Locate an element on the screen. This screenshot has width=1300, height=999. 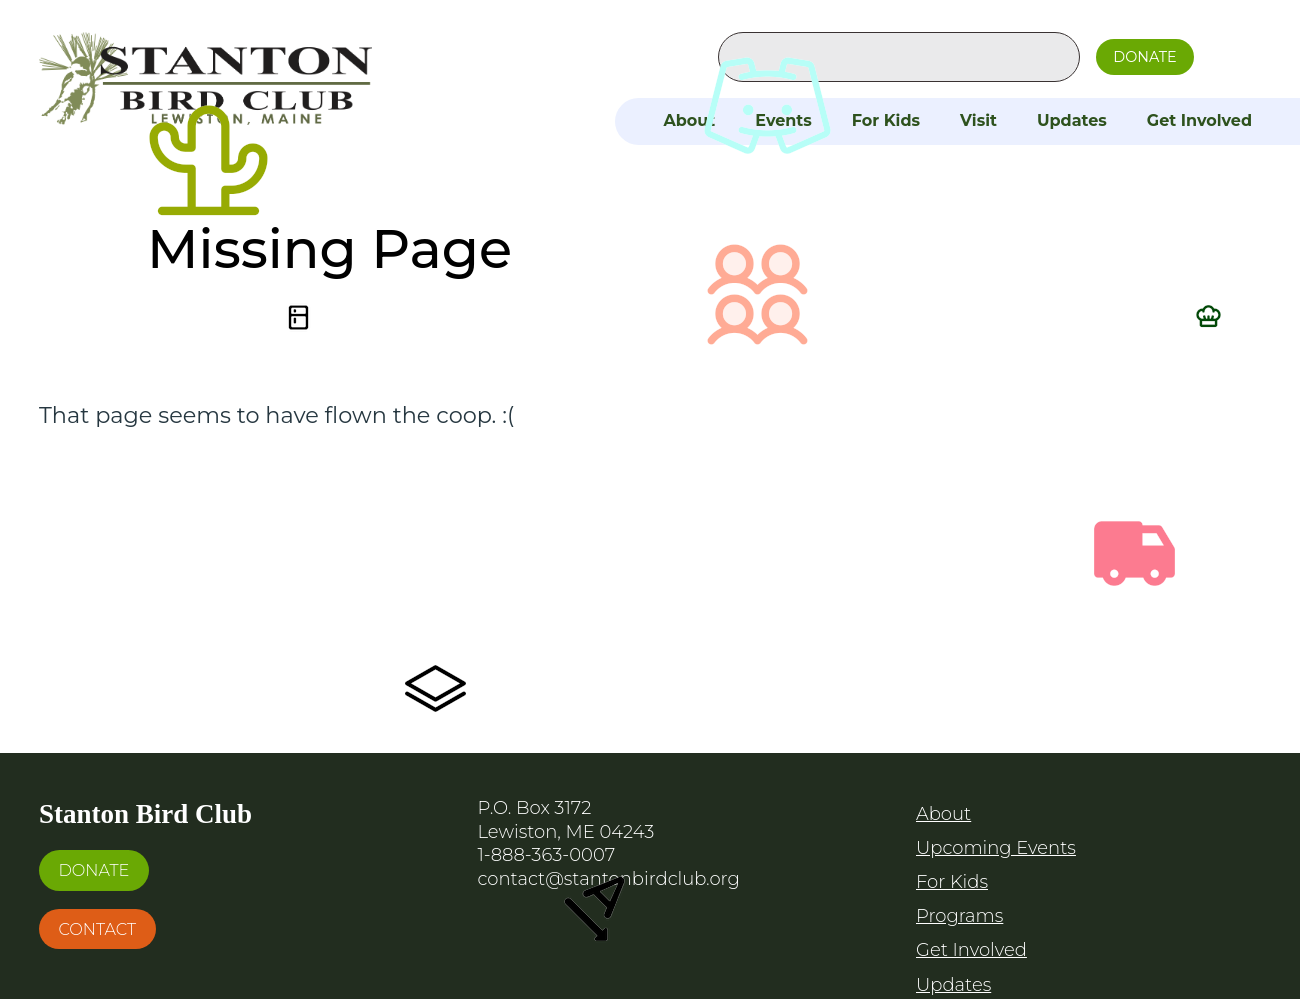
track your delivery status is located at coordinates (1134, 553).